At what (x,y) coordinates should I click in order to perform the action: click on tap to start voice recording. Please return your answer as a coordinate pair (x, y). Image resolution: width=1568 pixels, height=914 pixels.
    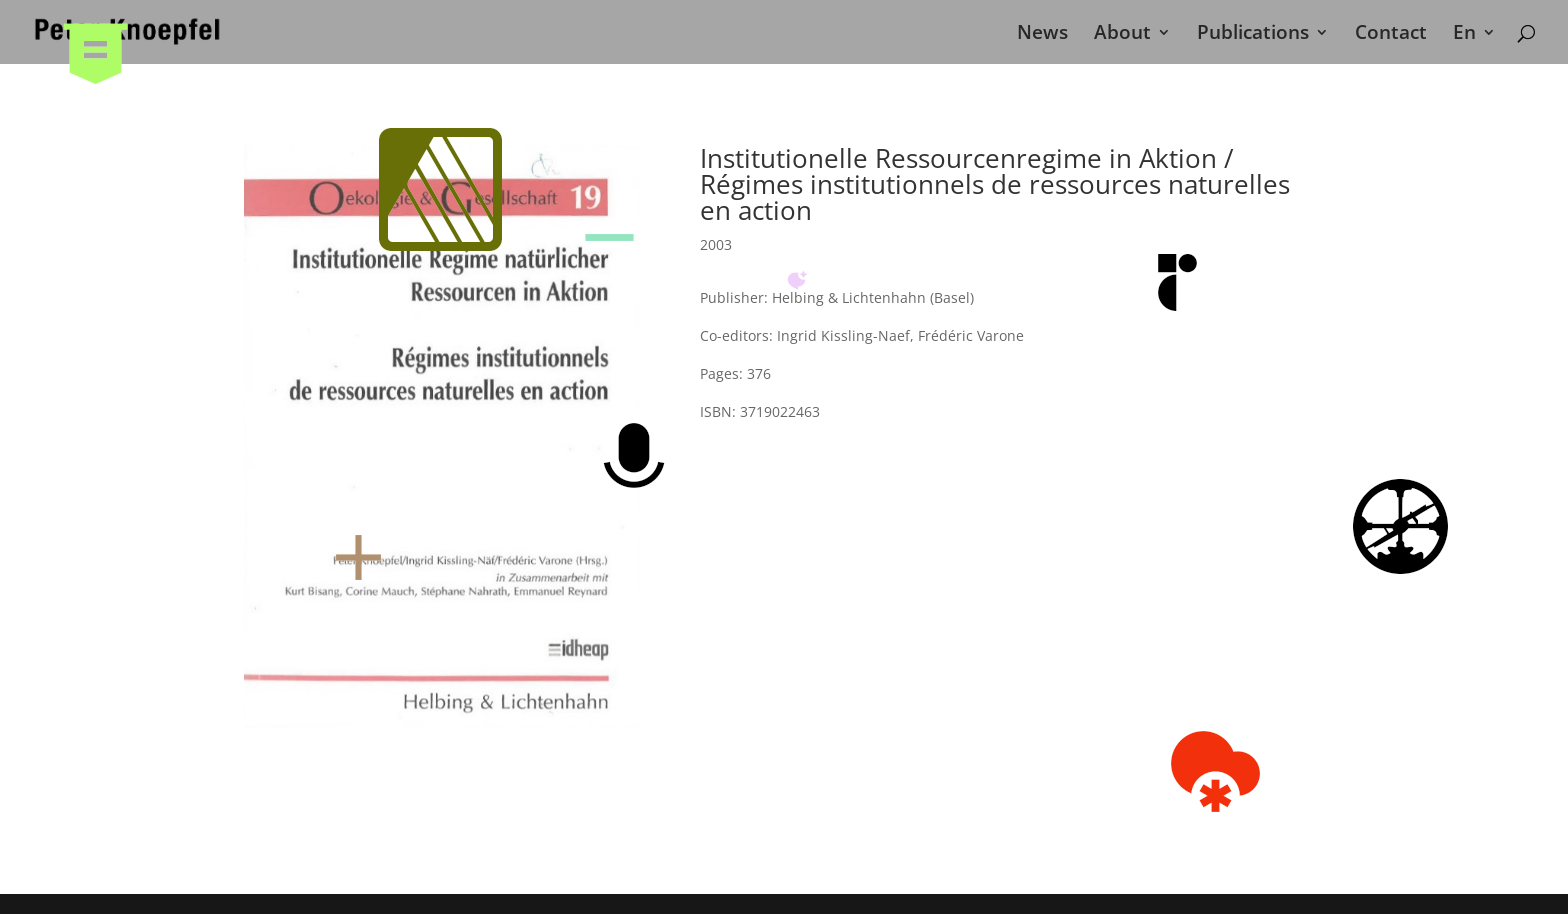
    Looking at the image, I should click on (634, 457).